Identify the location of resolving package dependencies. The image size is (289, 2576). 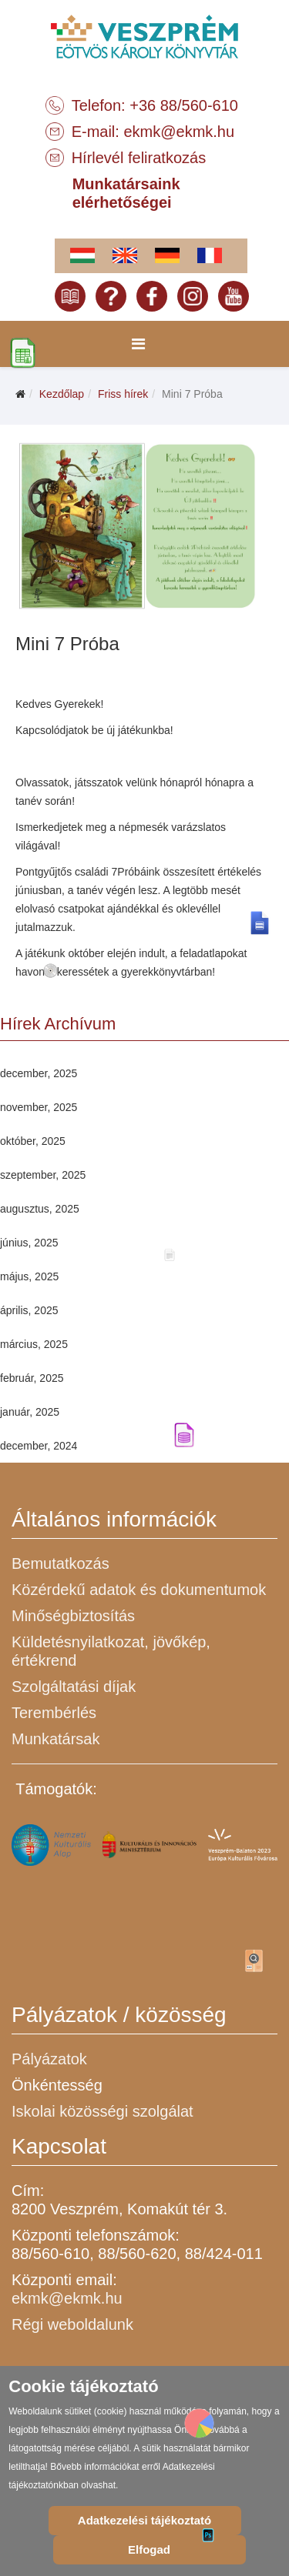
(254, 1960).